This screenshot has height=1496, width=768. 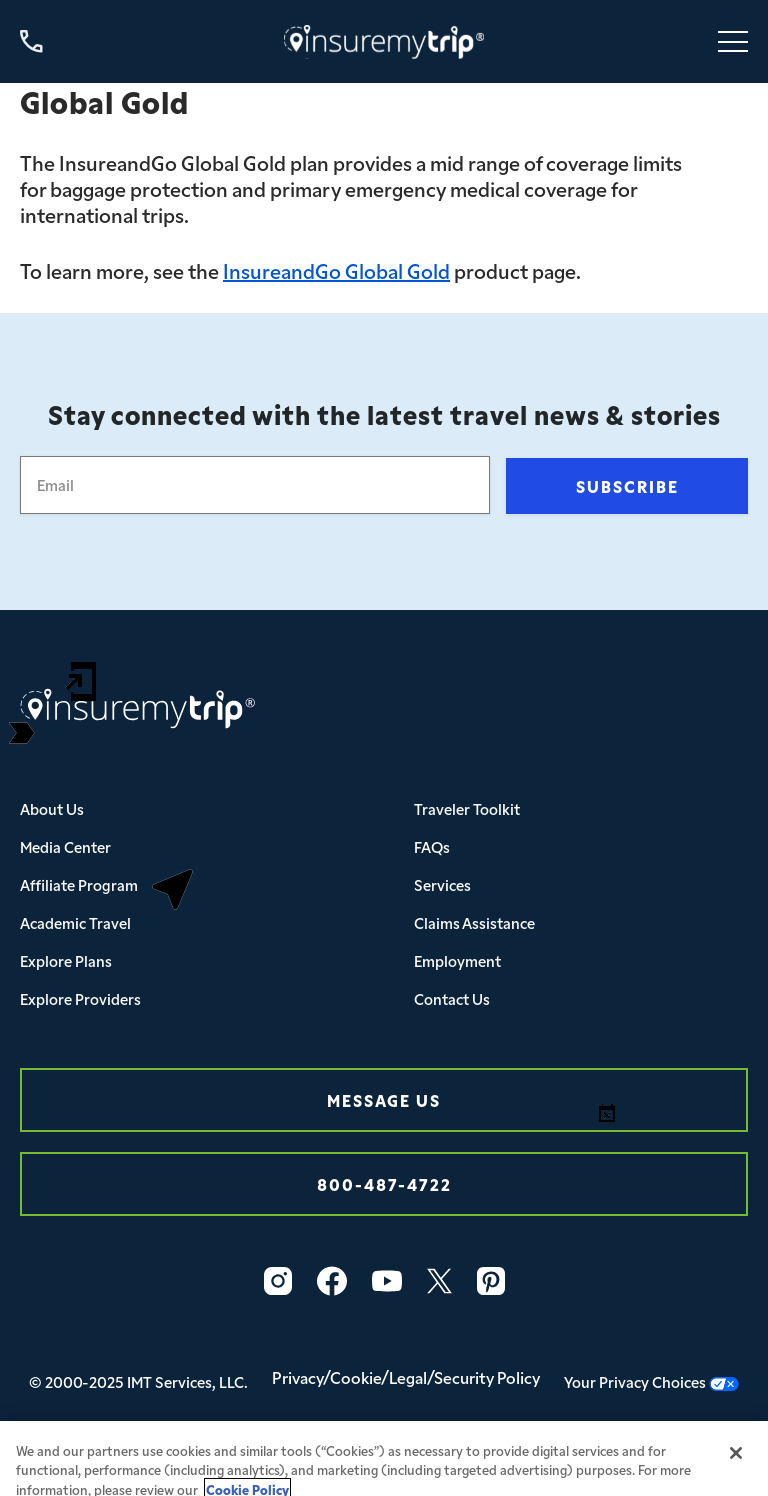 What do you see at coordinates (607, 1114) in the screenshot?
I see `indicates a cancelled or unavailable event` at bounding box center [607, 1114].